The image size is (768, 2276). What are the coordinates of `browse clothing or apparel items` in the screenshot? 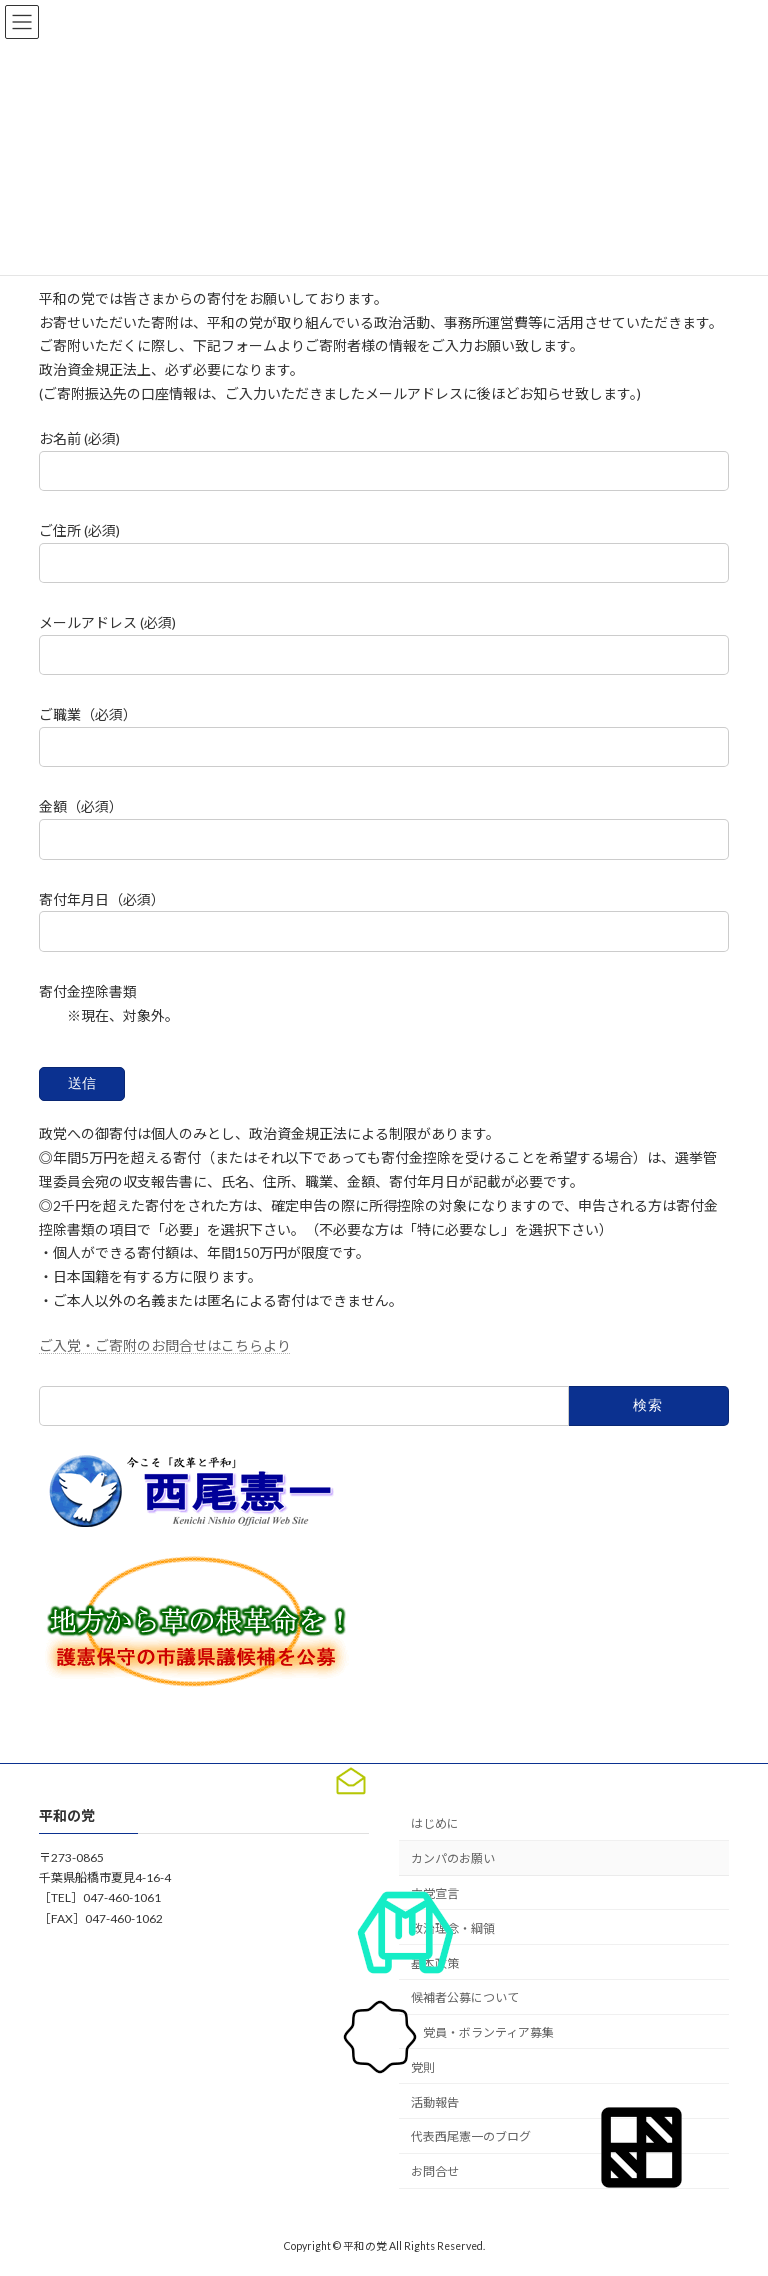 It's located at (405, 1932).